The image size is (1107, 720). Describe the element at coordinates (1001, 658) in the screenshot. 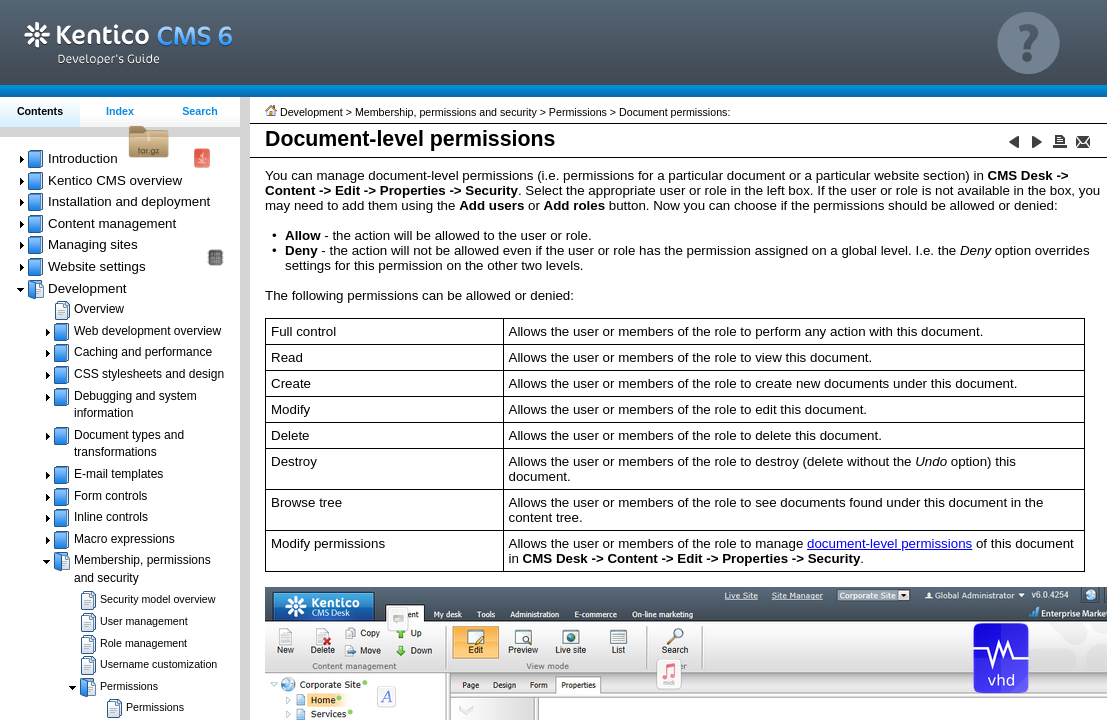

I see `virtualbox virtual hard disk file` at that location.